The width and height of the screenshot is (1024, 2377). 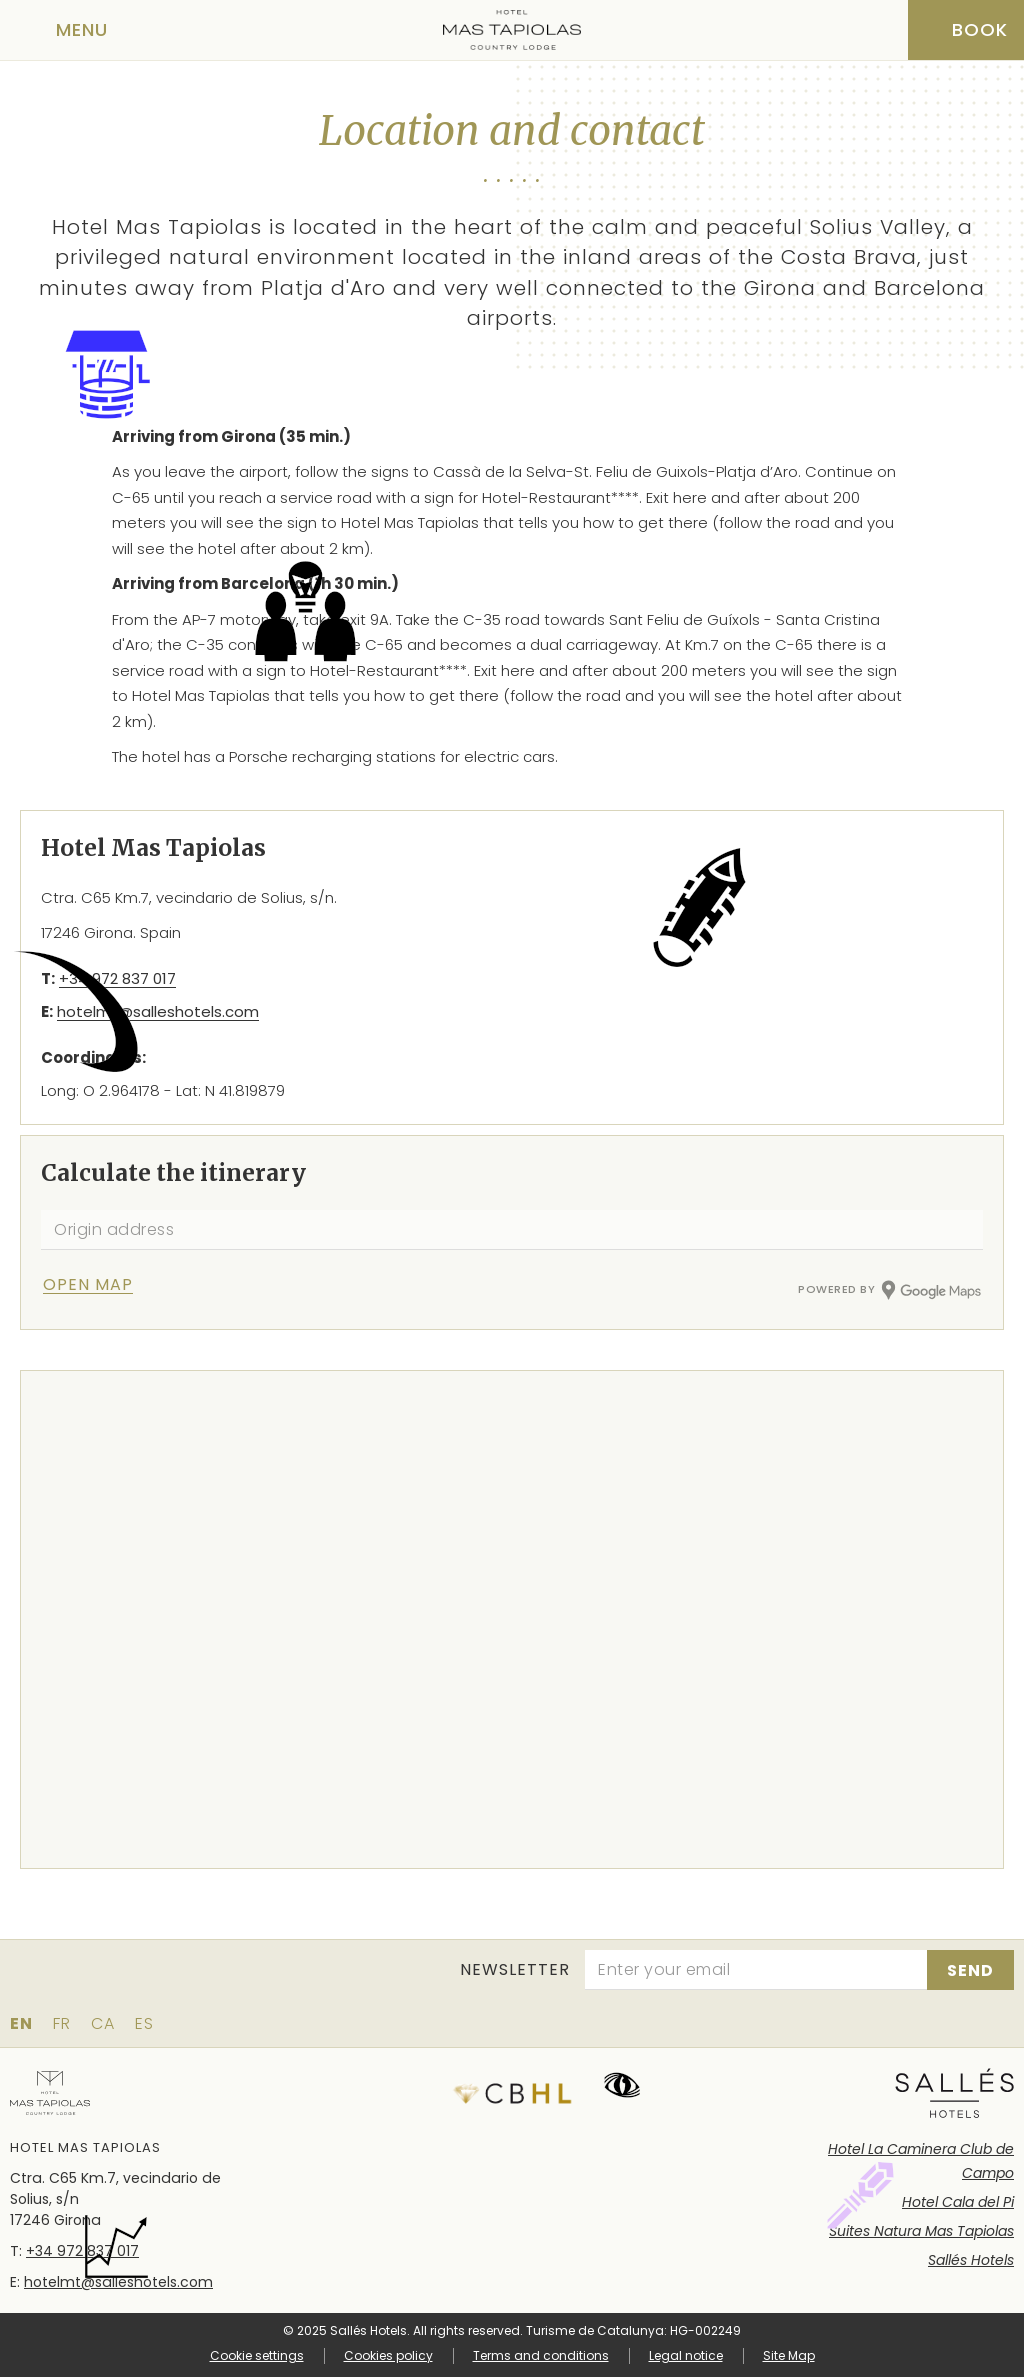 I want to click on view analytics or statistics, so click(x=116, y=2246).